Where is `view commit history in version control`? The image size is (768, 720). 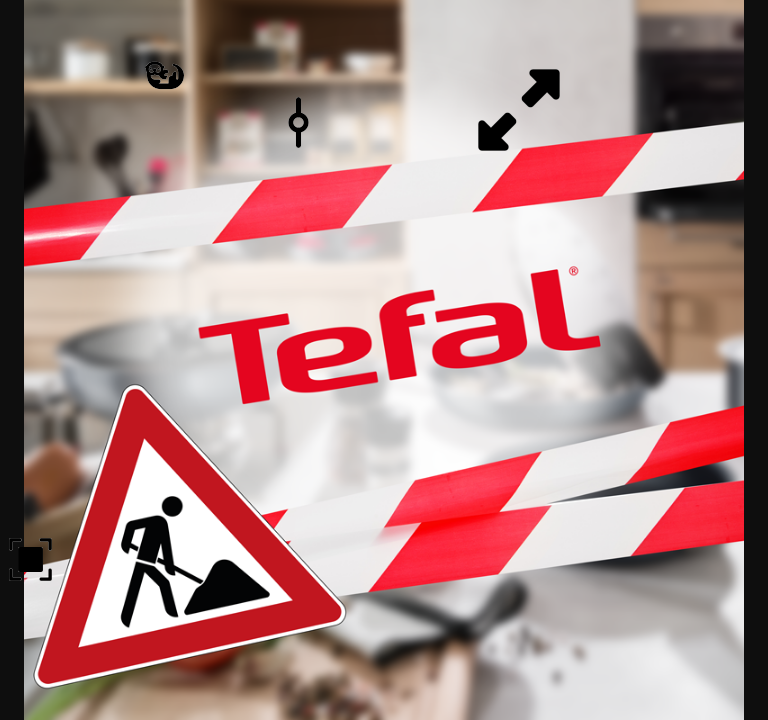
view commit history in version control is located at coordinates (298, 122).